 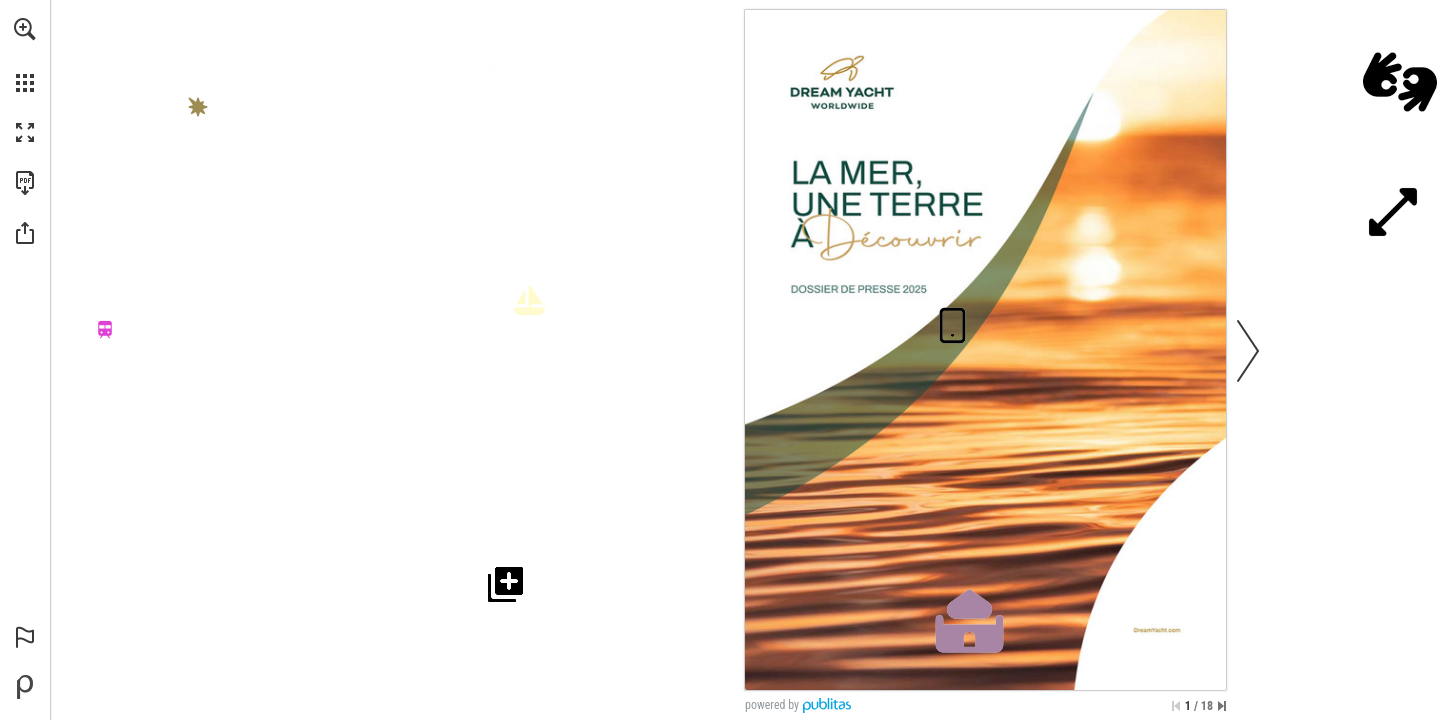 I want to click on find nearby mosques, so click(x=969, y=622).